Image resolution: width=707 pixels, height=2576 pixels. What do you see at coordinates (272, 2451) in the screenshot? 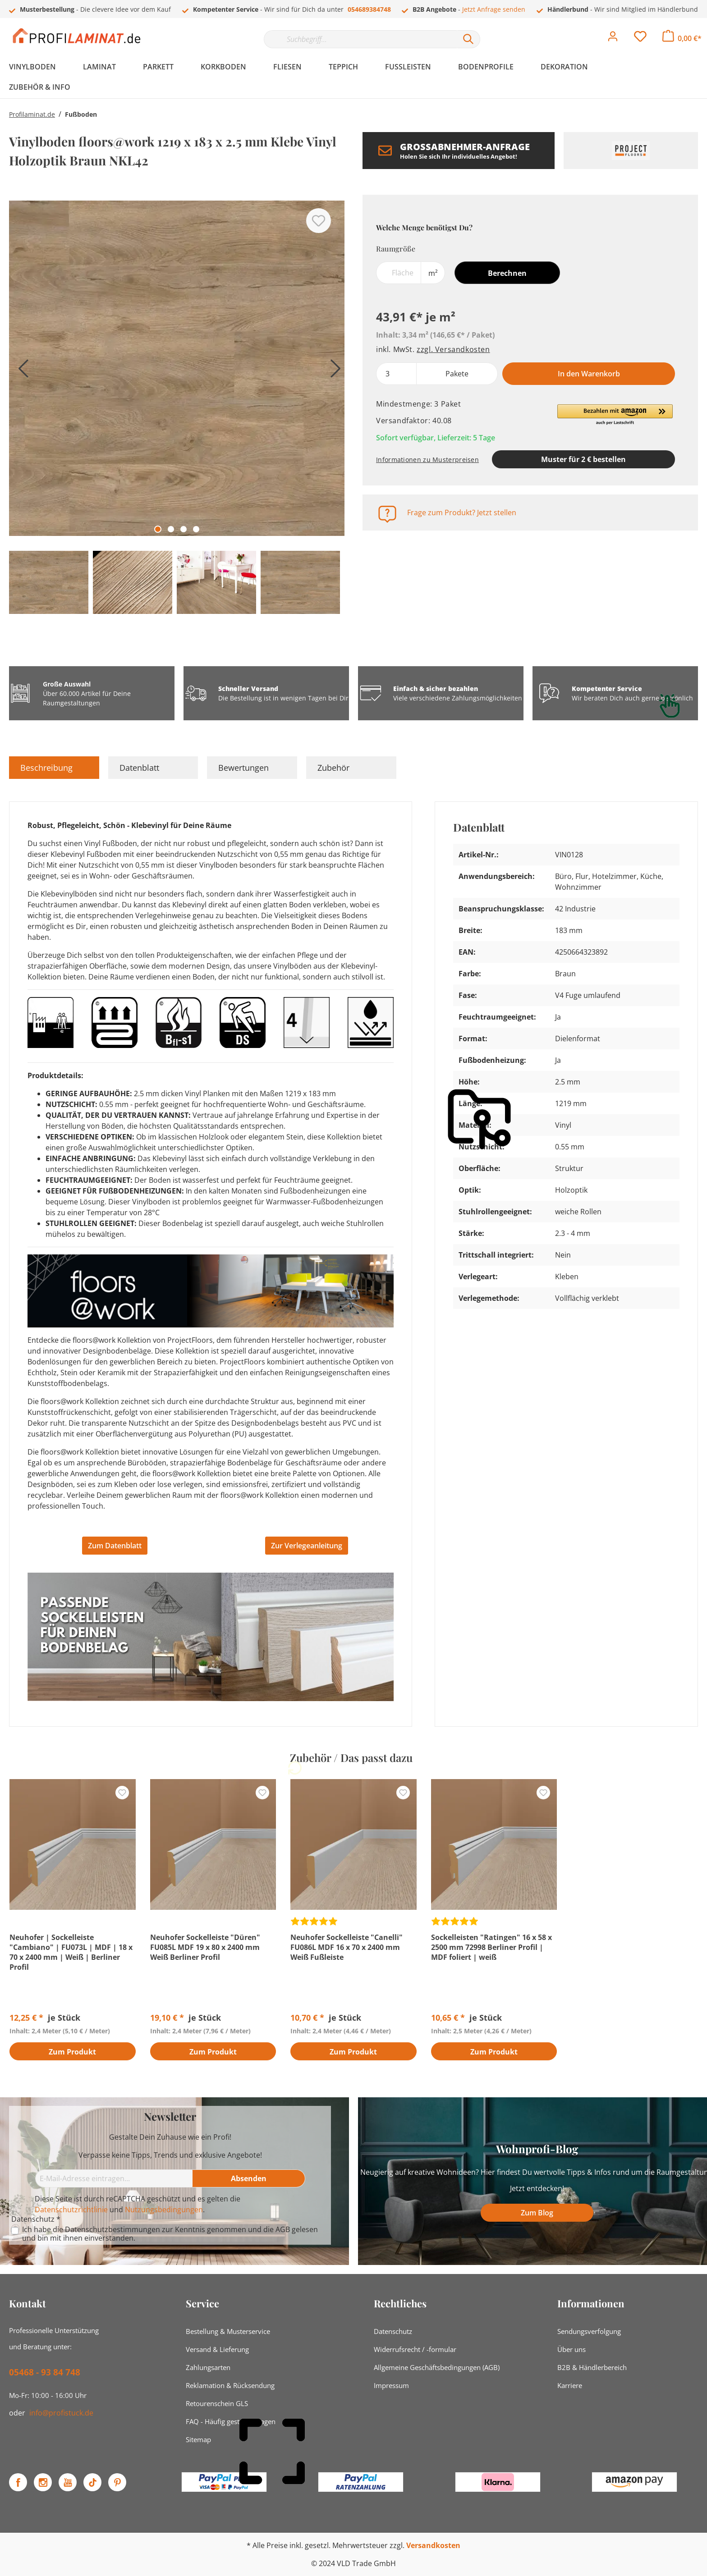
I see `expand to fullscreen mode` at bounding box center [272, 2451].